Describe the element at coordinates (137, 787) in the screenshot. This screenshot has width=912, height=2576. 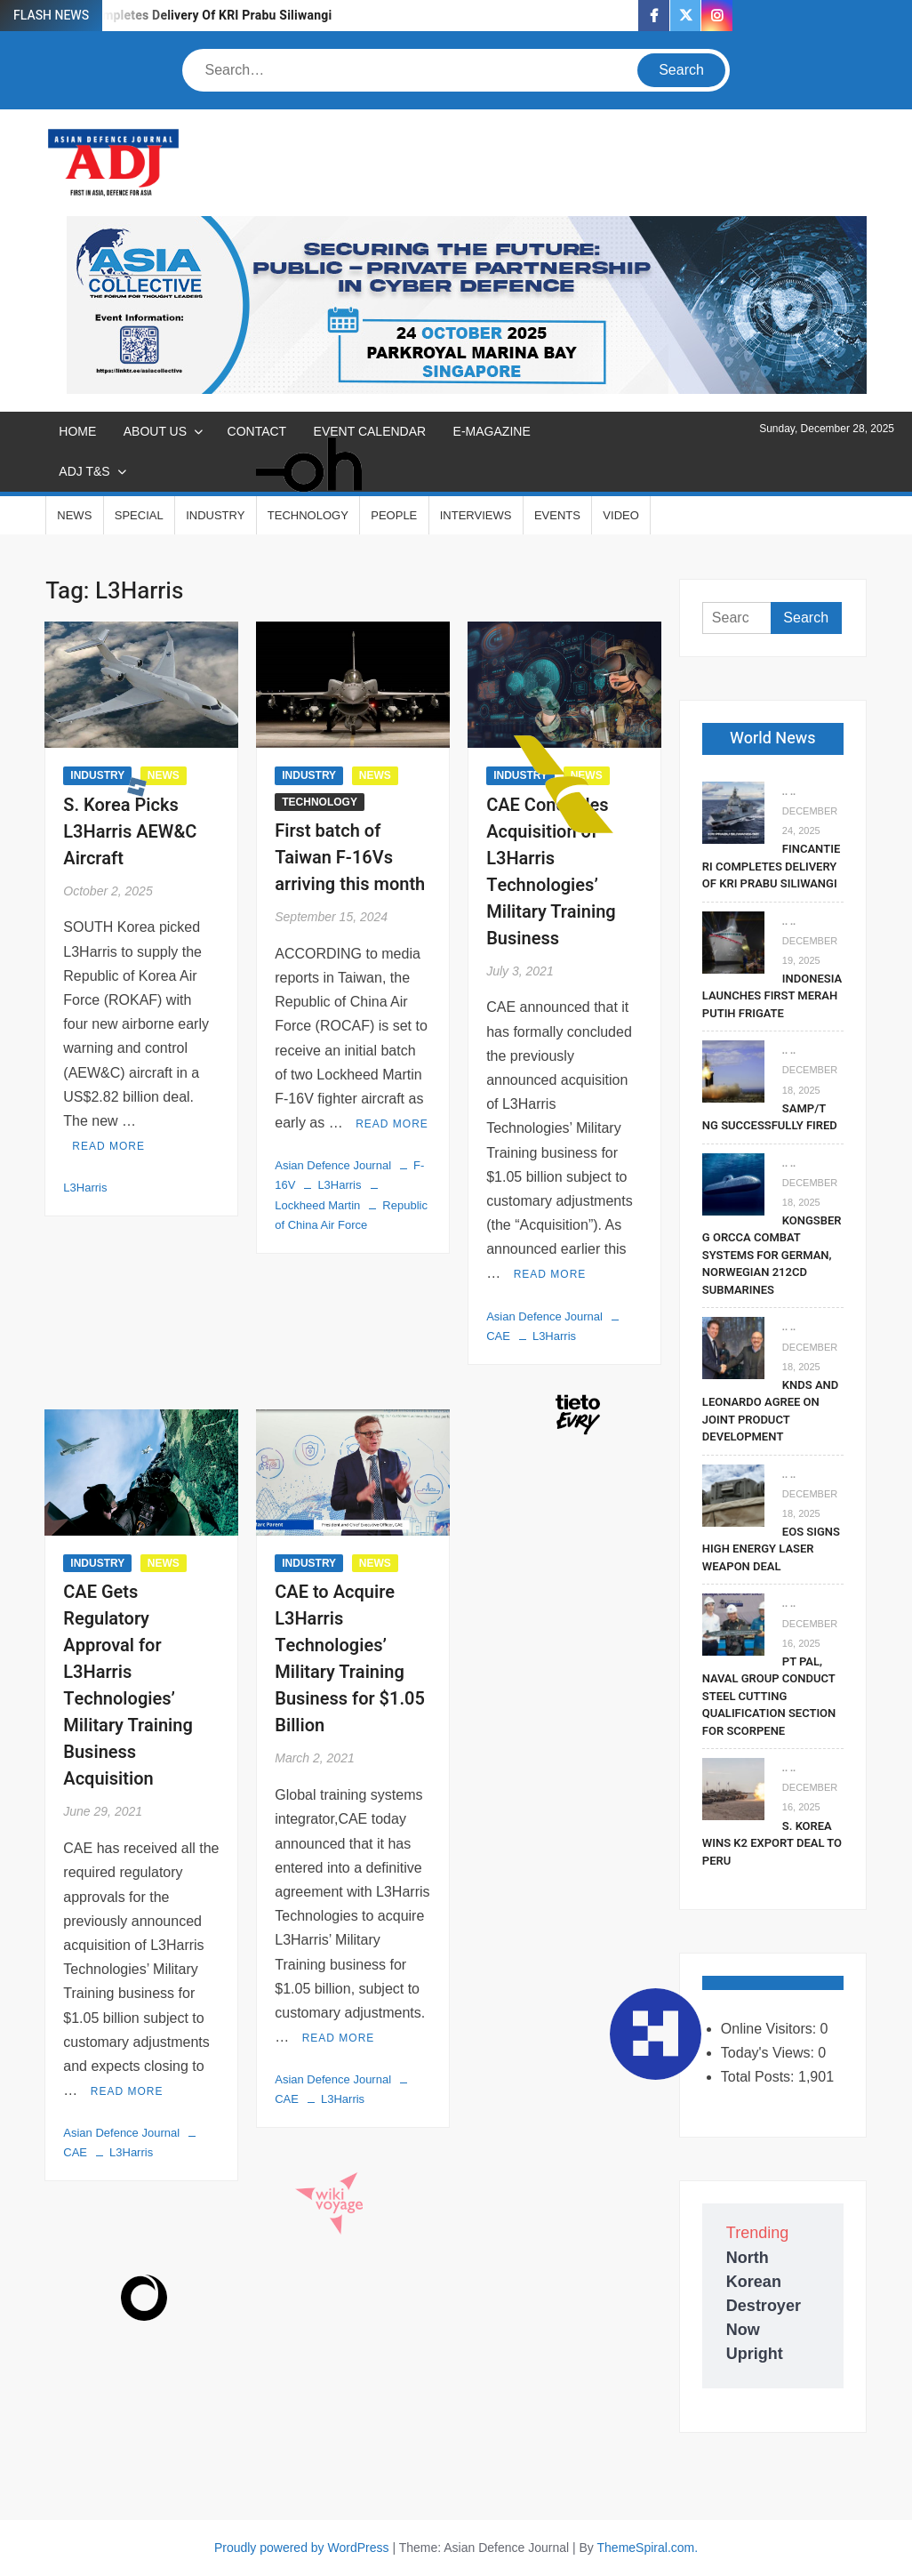
I see `open Roblox Studio` at that location.